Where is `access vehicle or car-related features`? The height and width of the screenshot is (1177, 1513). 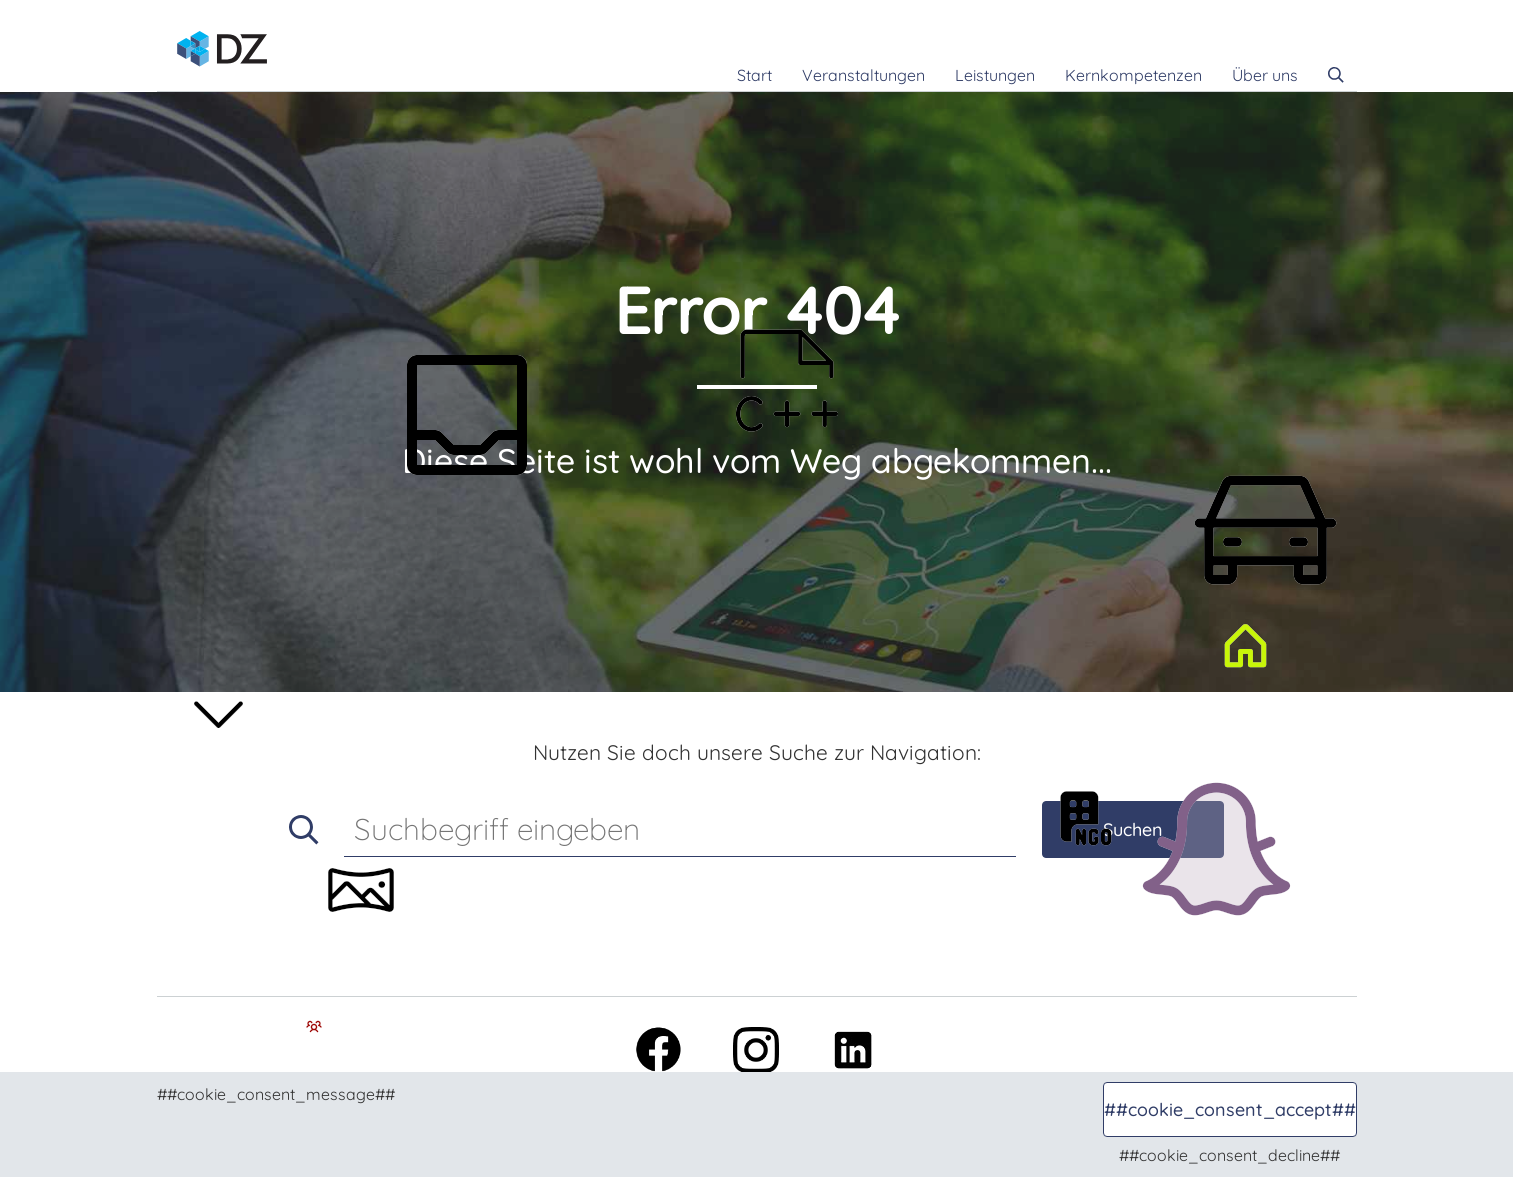 access vehicle or car-related features is located at coordinates (1265, 532).